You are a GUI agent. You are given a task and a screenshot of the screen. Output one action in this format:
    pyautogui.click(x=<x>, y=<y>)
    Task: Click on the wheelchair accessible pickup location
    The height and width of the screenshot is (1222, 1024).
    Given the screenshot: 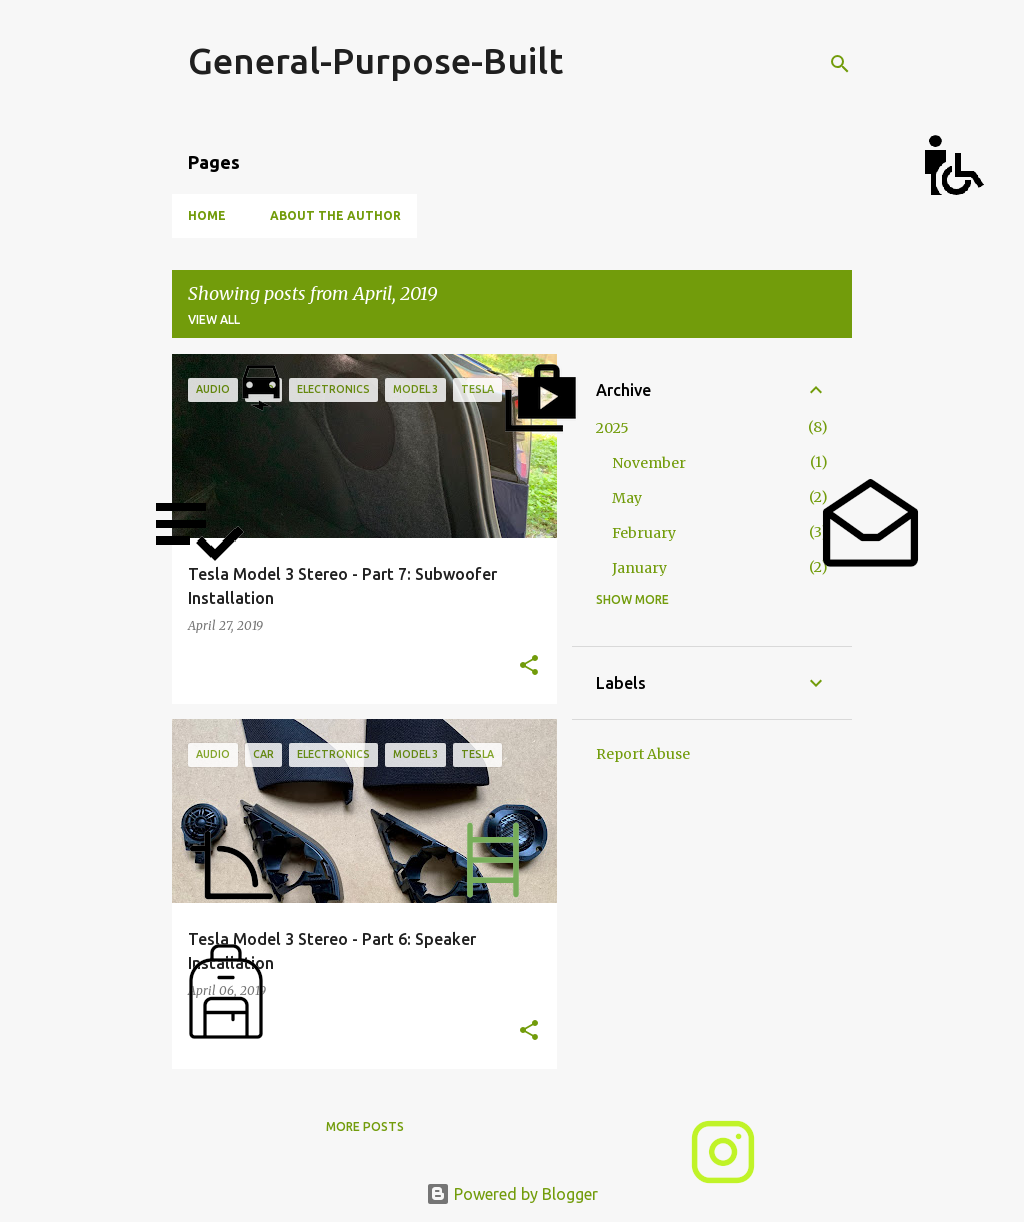 What is the action you would take?
    pyautogui.click(x=952, y=165)
    